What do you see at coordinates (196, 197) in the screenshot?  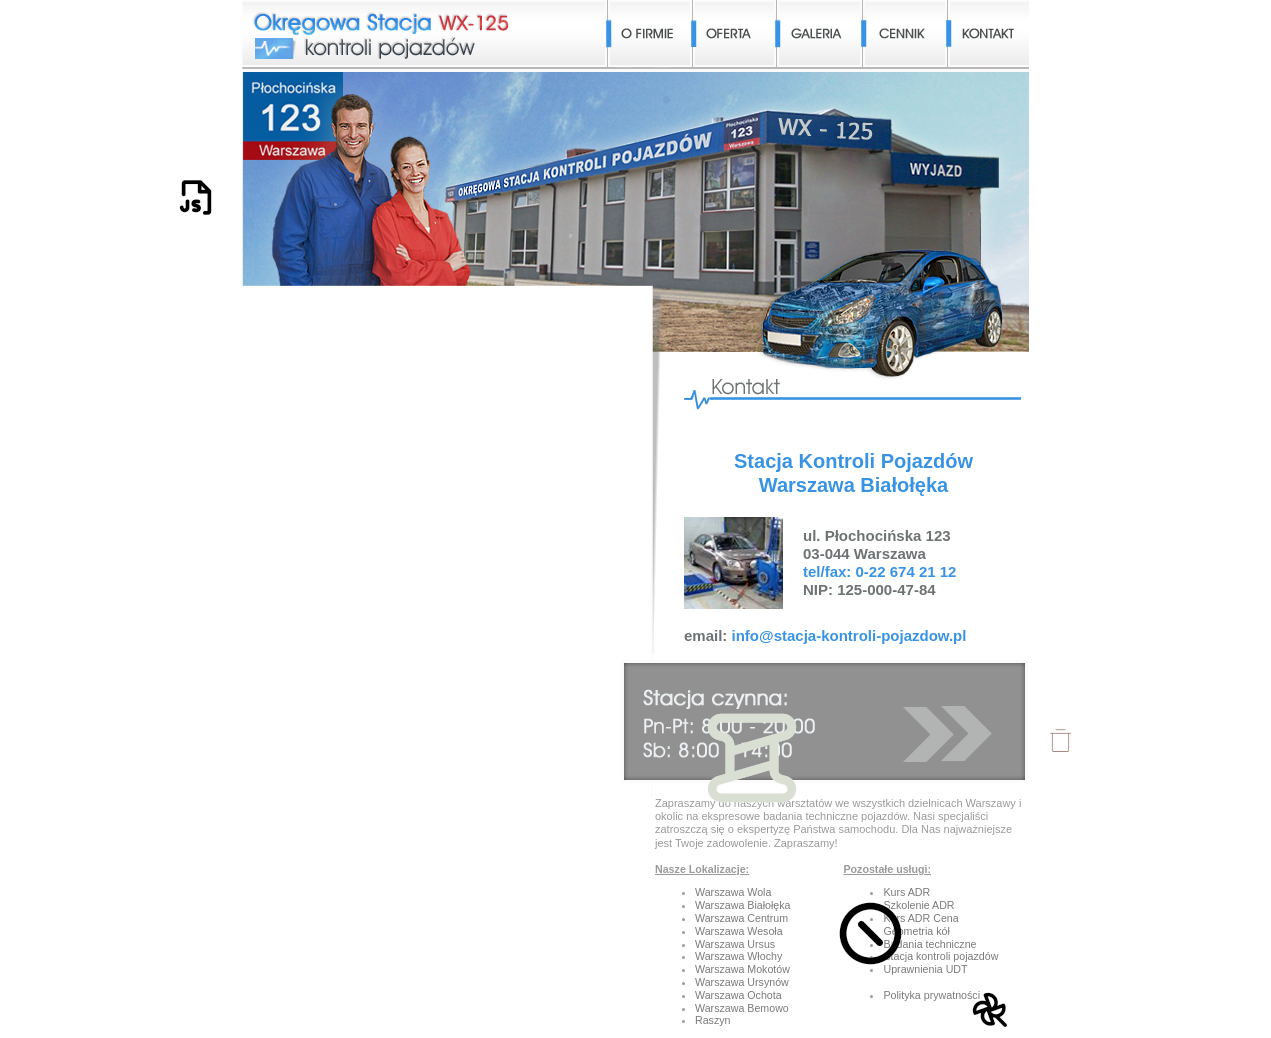 I see `javascript file in a project directory` at bounding box center [196, 197].